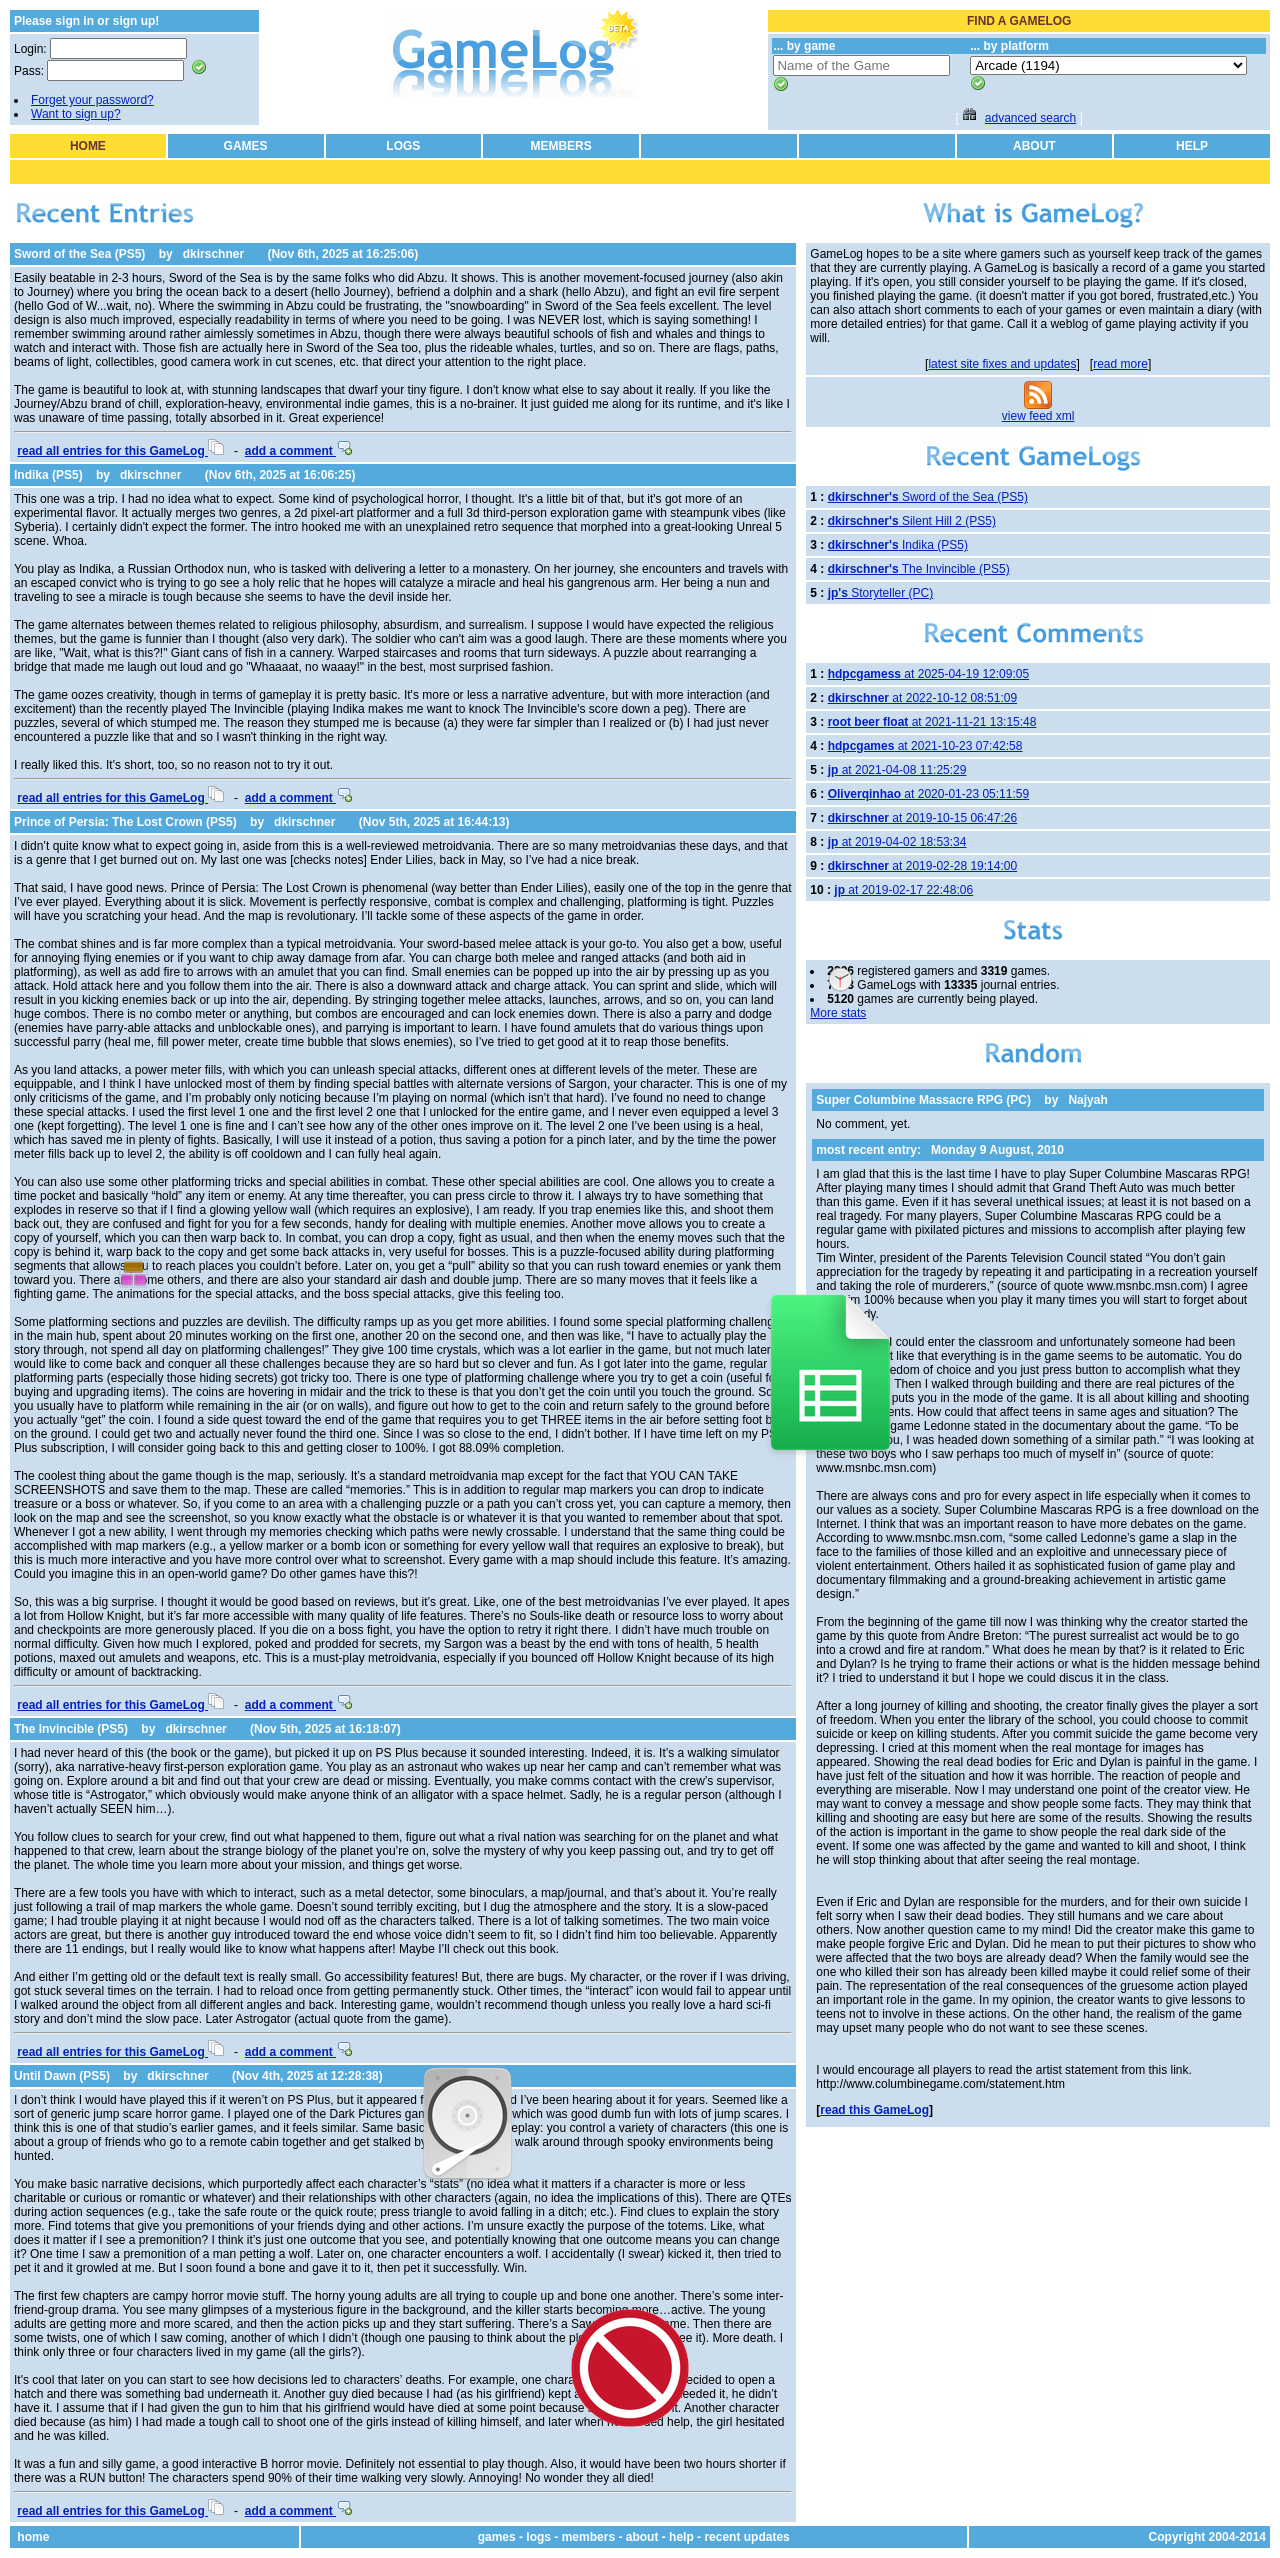 The height and width of the screenshot is (2558, 1280). I want to click on open disk utility application, so click(467, 2123).